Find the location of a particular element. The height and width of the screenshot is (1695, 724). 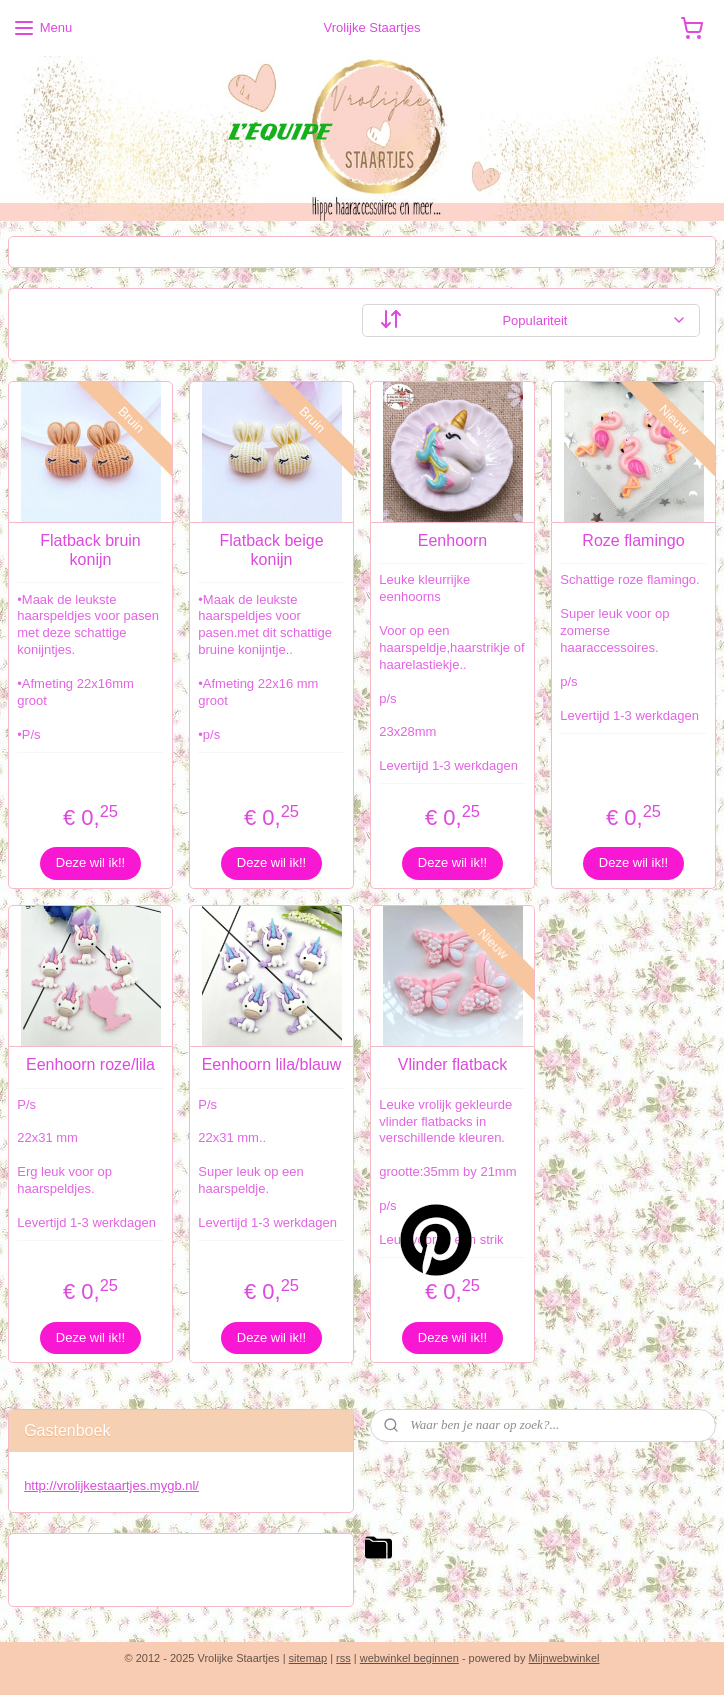

open the Pinterest app is located at coordinates (436, 1240).